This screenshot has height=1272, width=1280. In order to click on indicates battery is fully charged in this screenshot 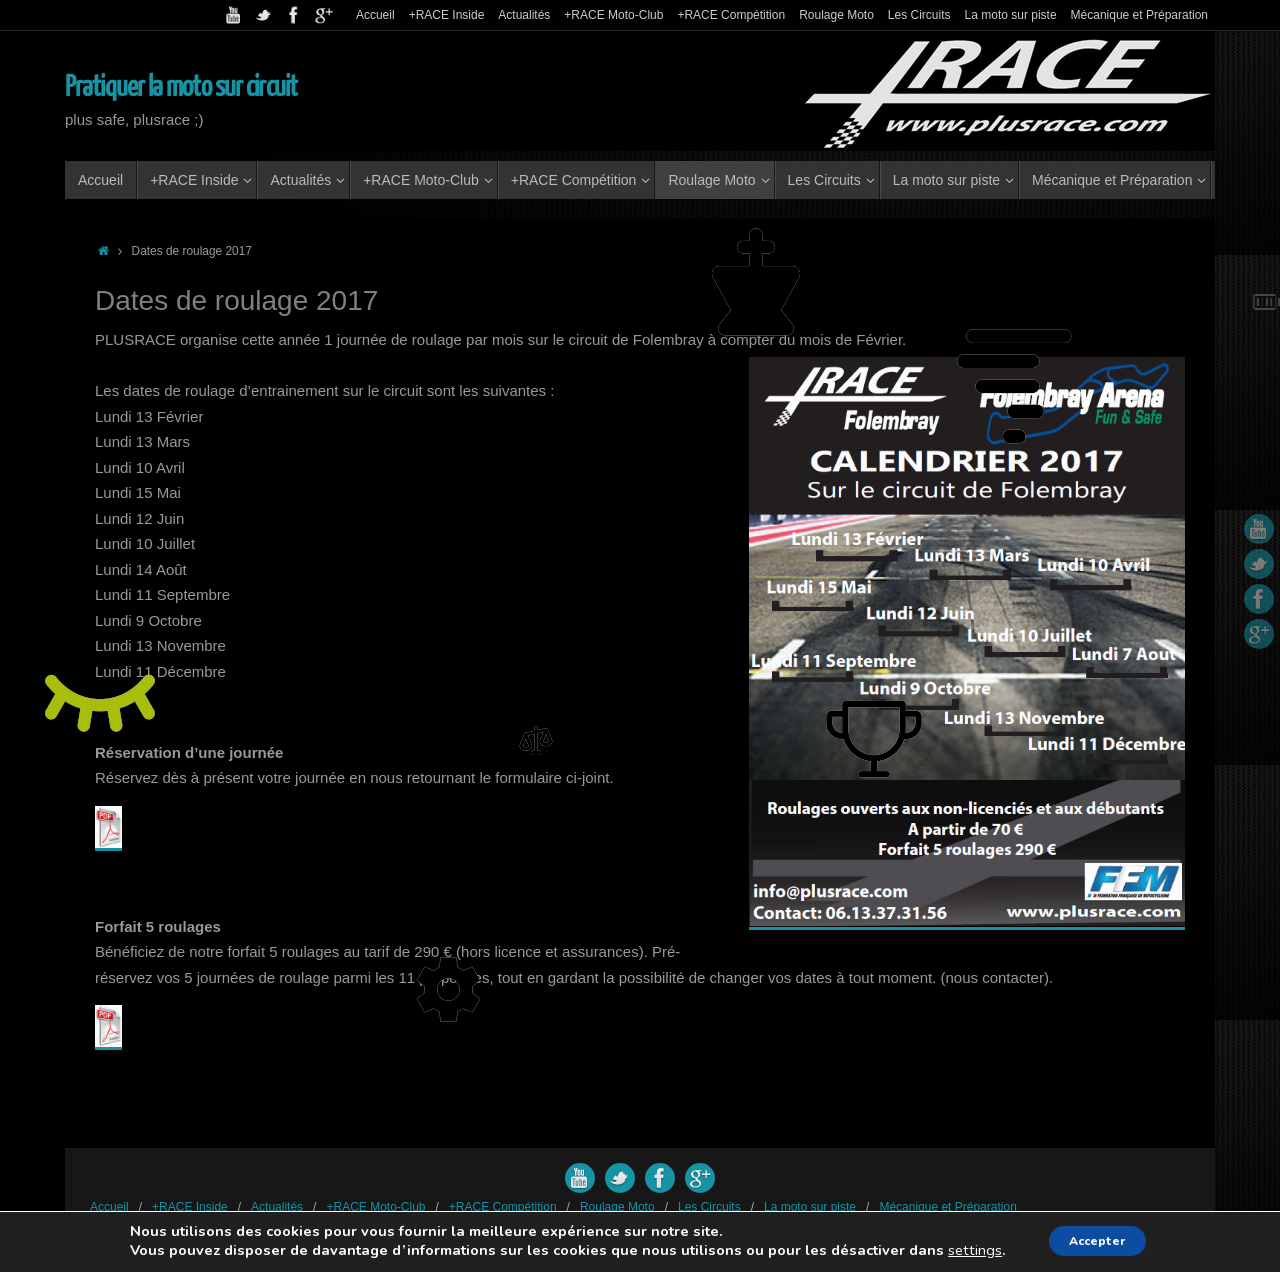, I will do `click(1266, 302)`.